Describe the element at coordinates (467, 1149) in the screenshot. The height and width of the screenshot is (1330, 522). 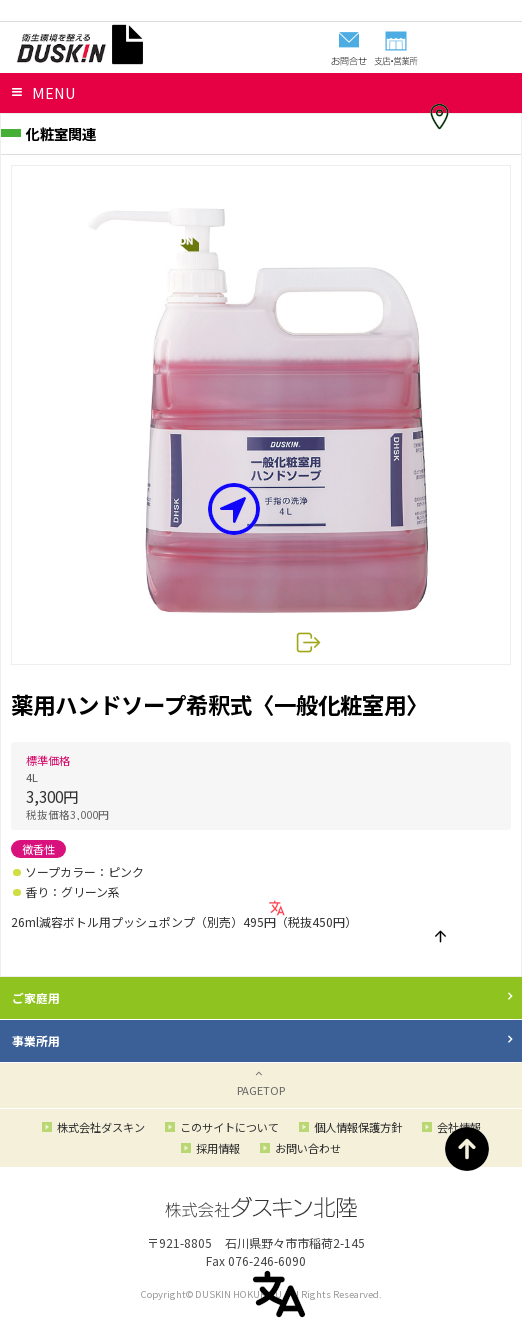
I see `upload a file or content` at that location.